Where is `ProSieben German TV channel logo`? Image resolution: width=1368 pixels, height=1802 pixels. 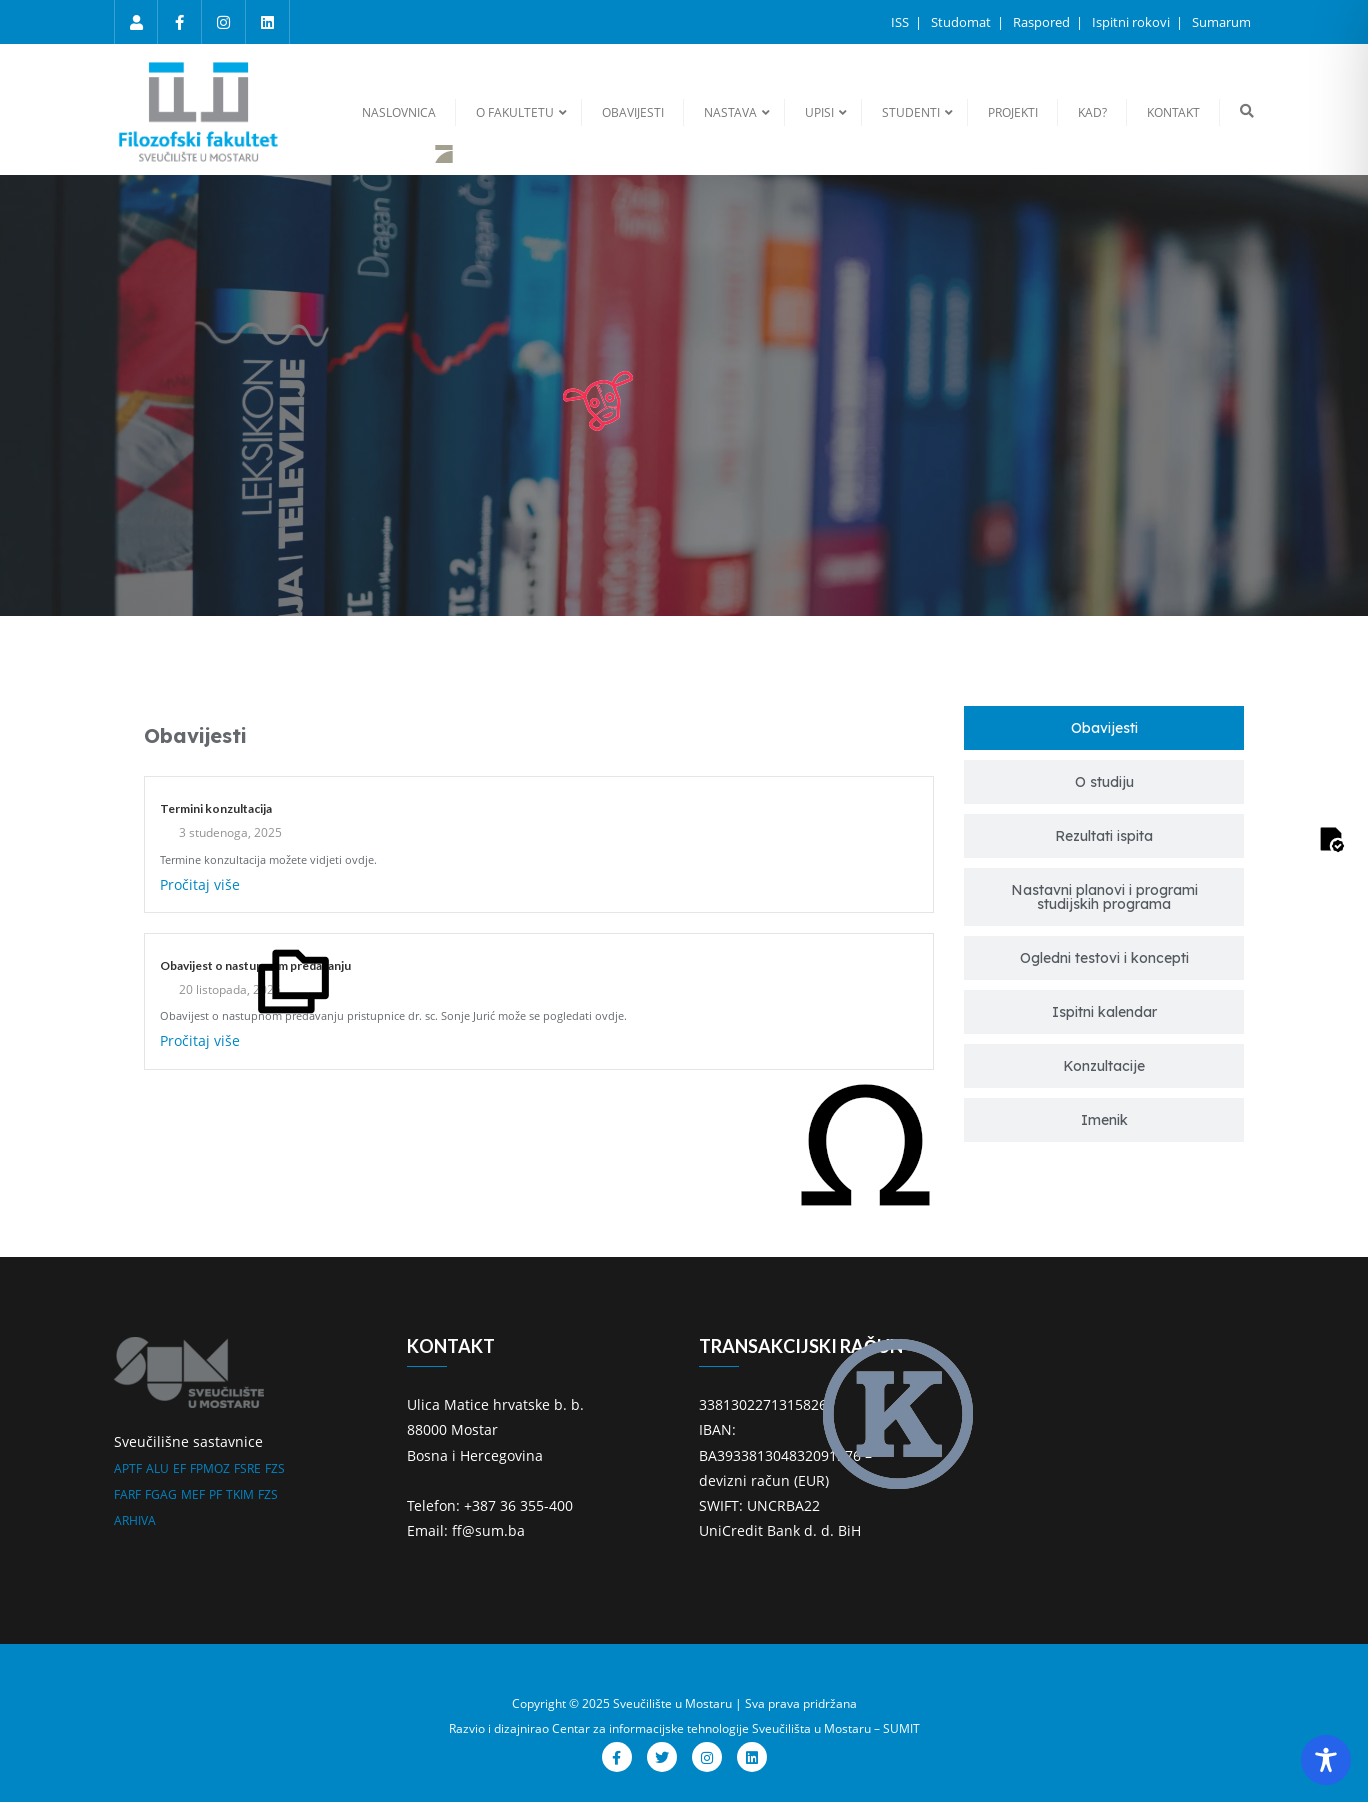
ProSieben German TV channel logo is located at coordinates (444, 154).